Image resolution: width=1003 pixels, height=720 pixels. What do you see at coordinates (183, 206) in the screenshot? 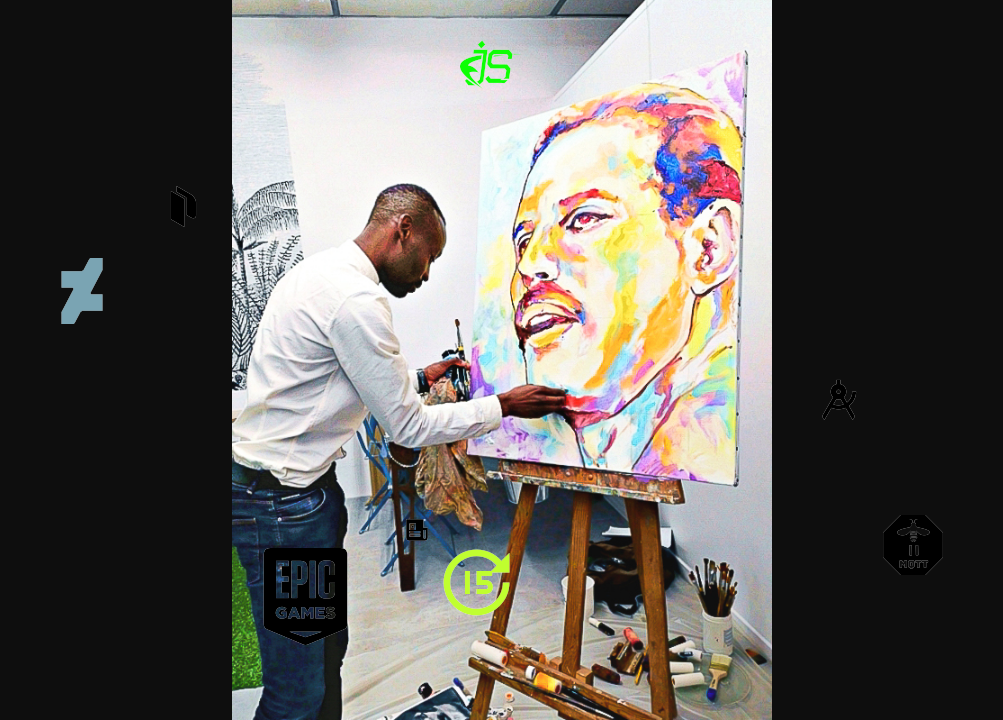
I see `HashiCorp Packer application` at bounding box center [183, 206].